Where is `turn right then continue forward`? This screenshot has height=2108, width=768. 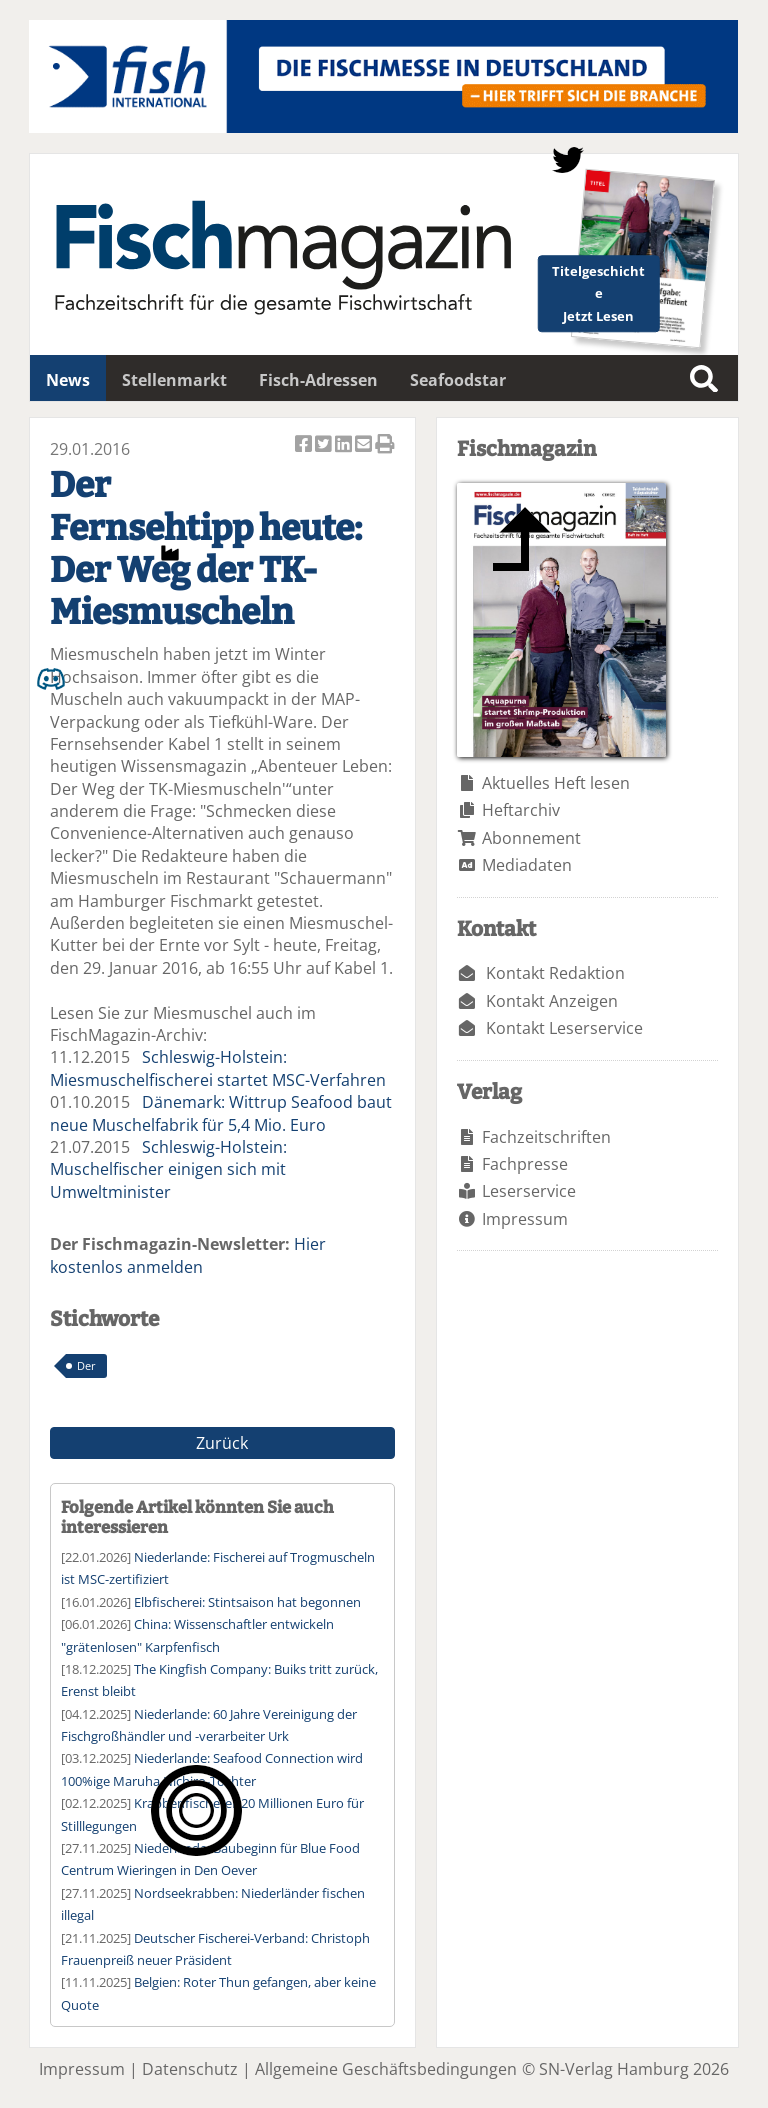
turn right then continue forward is located at coordinates (521, 543).